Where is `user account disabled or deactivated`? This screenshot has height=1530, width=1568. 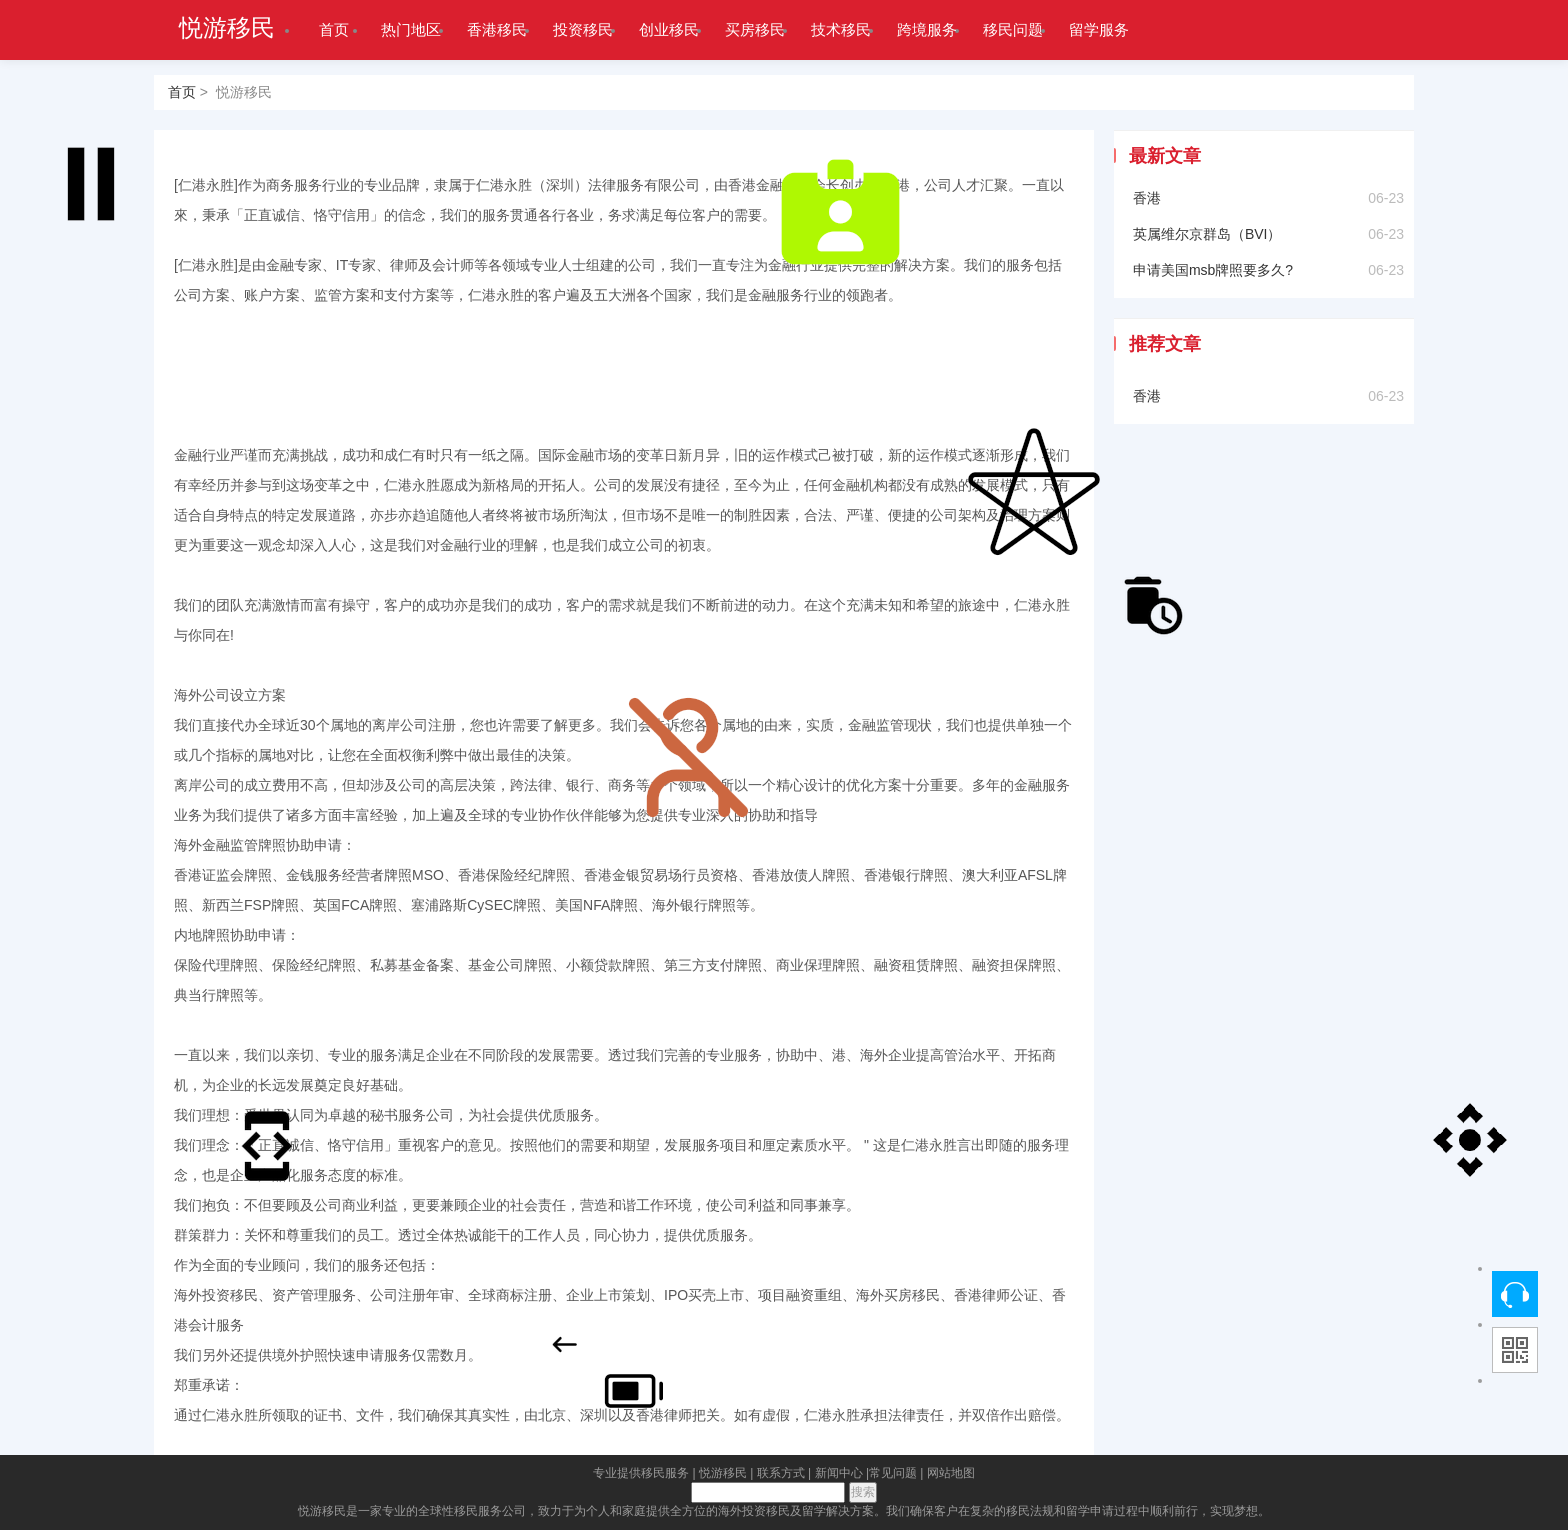
user account disabled or deactivated is located at coordinates (688, 757).